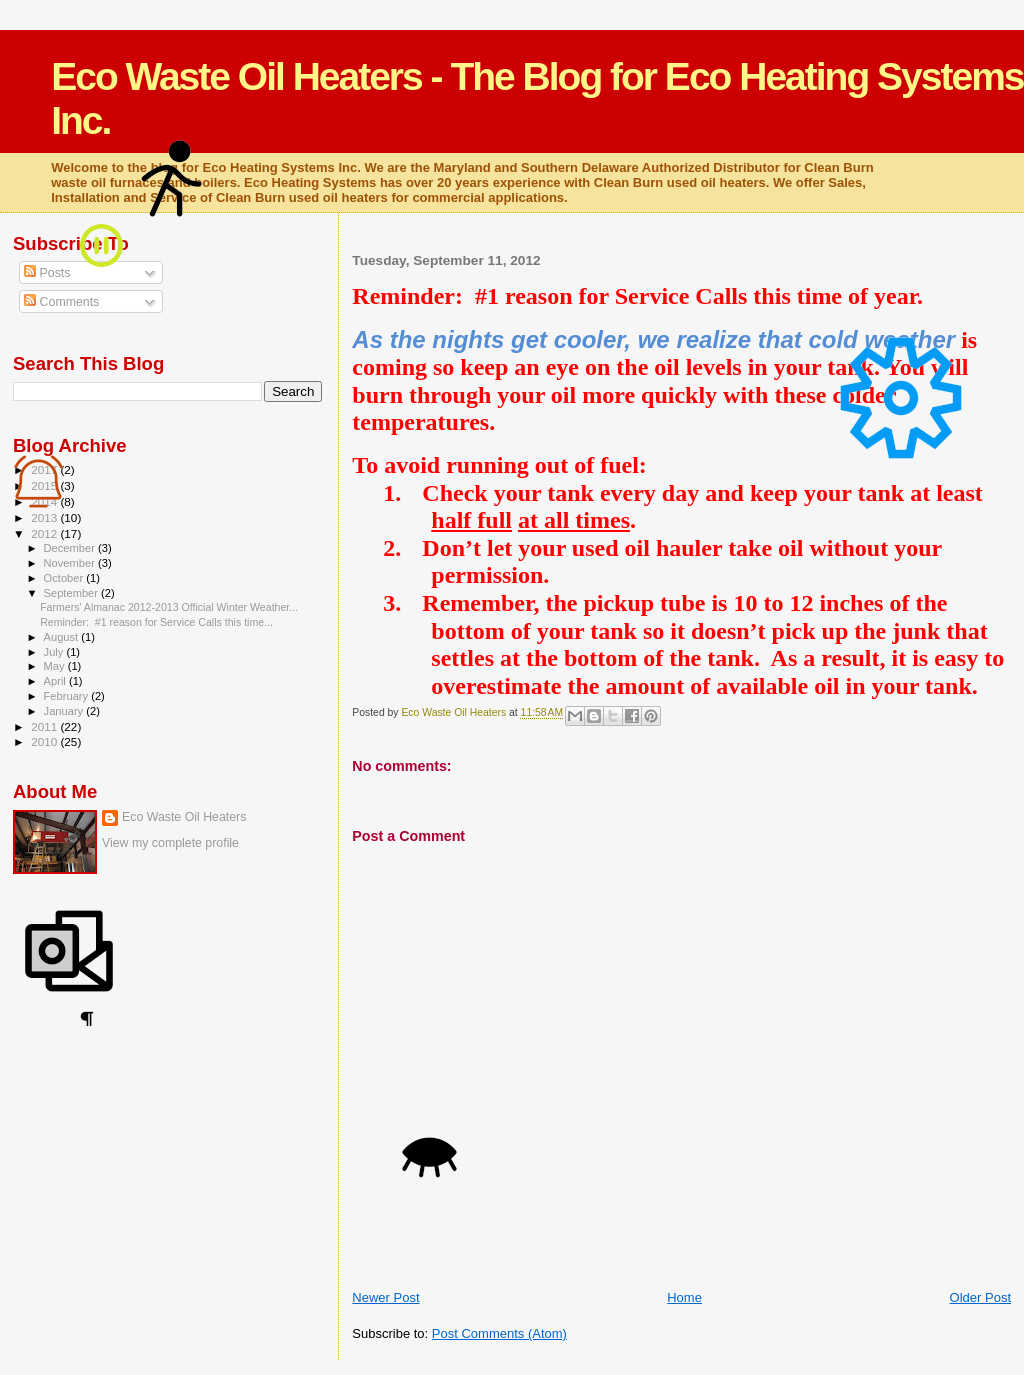 The height and width of the screenshot is (1375, 1024). I want to click on pause media playback, so click(101, 245).